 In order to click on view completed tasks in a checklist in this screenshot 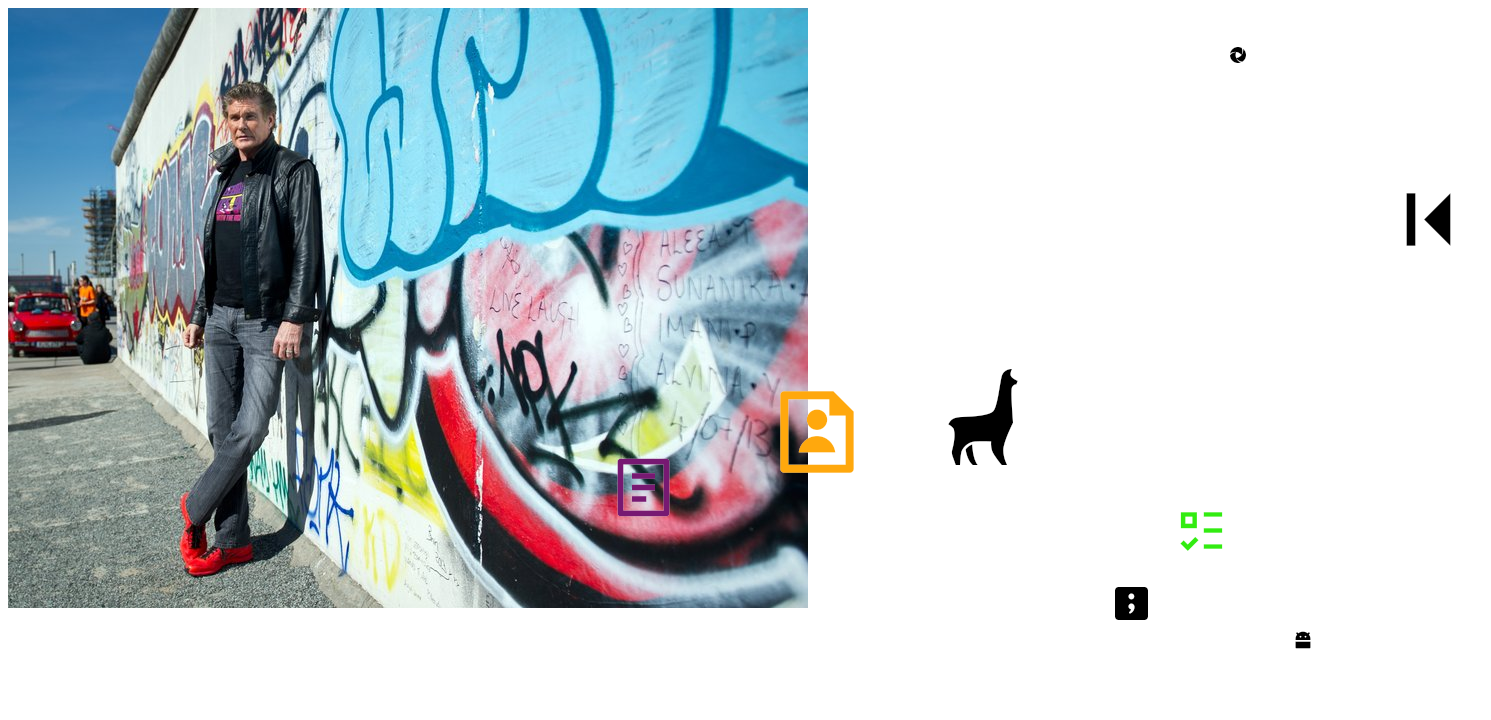, I will do `click(1201, 530)`.